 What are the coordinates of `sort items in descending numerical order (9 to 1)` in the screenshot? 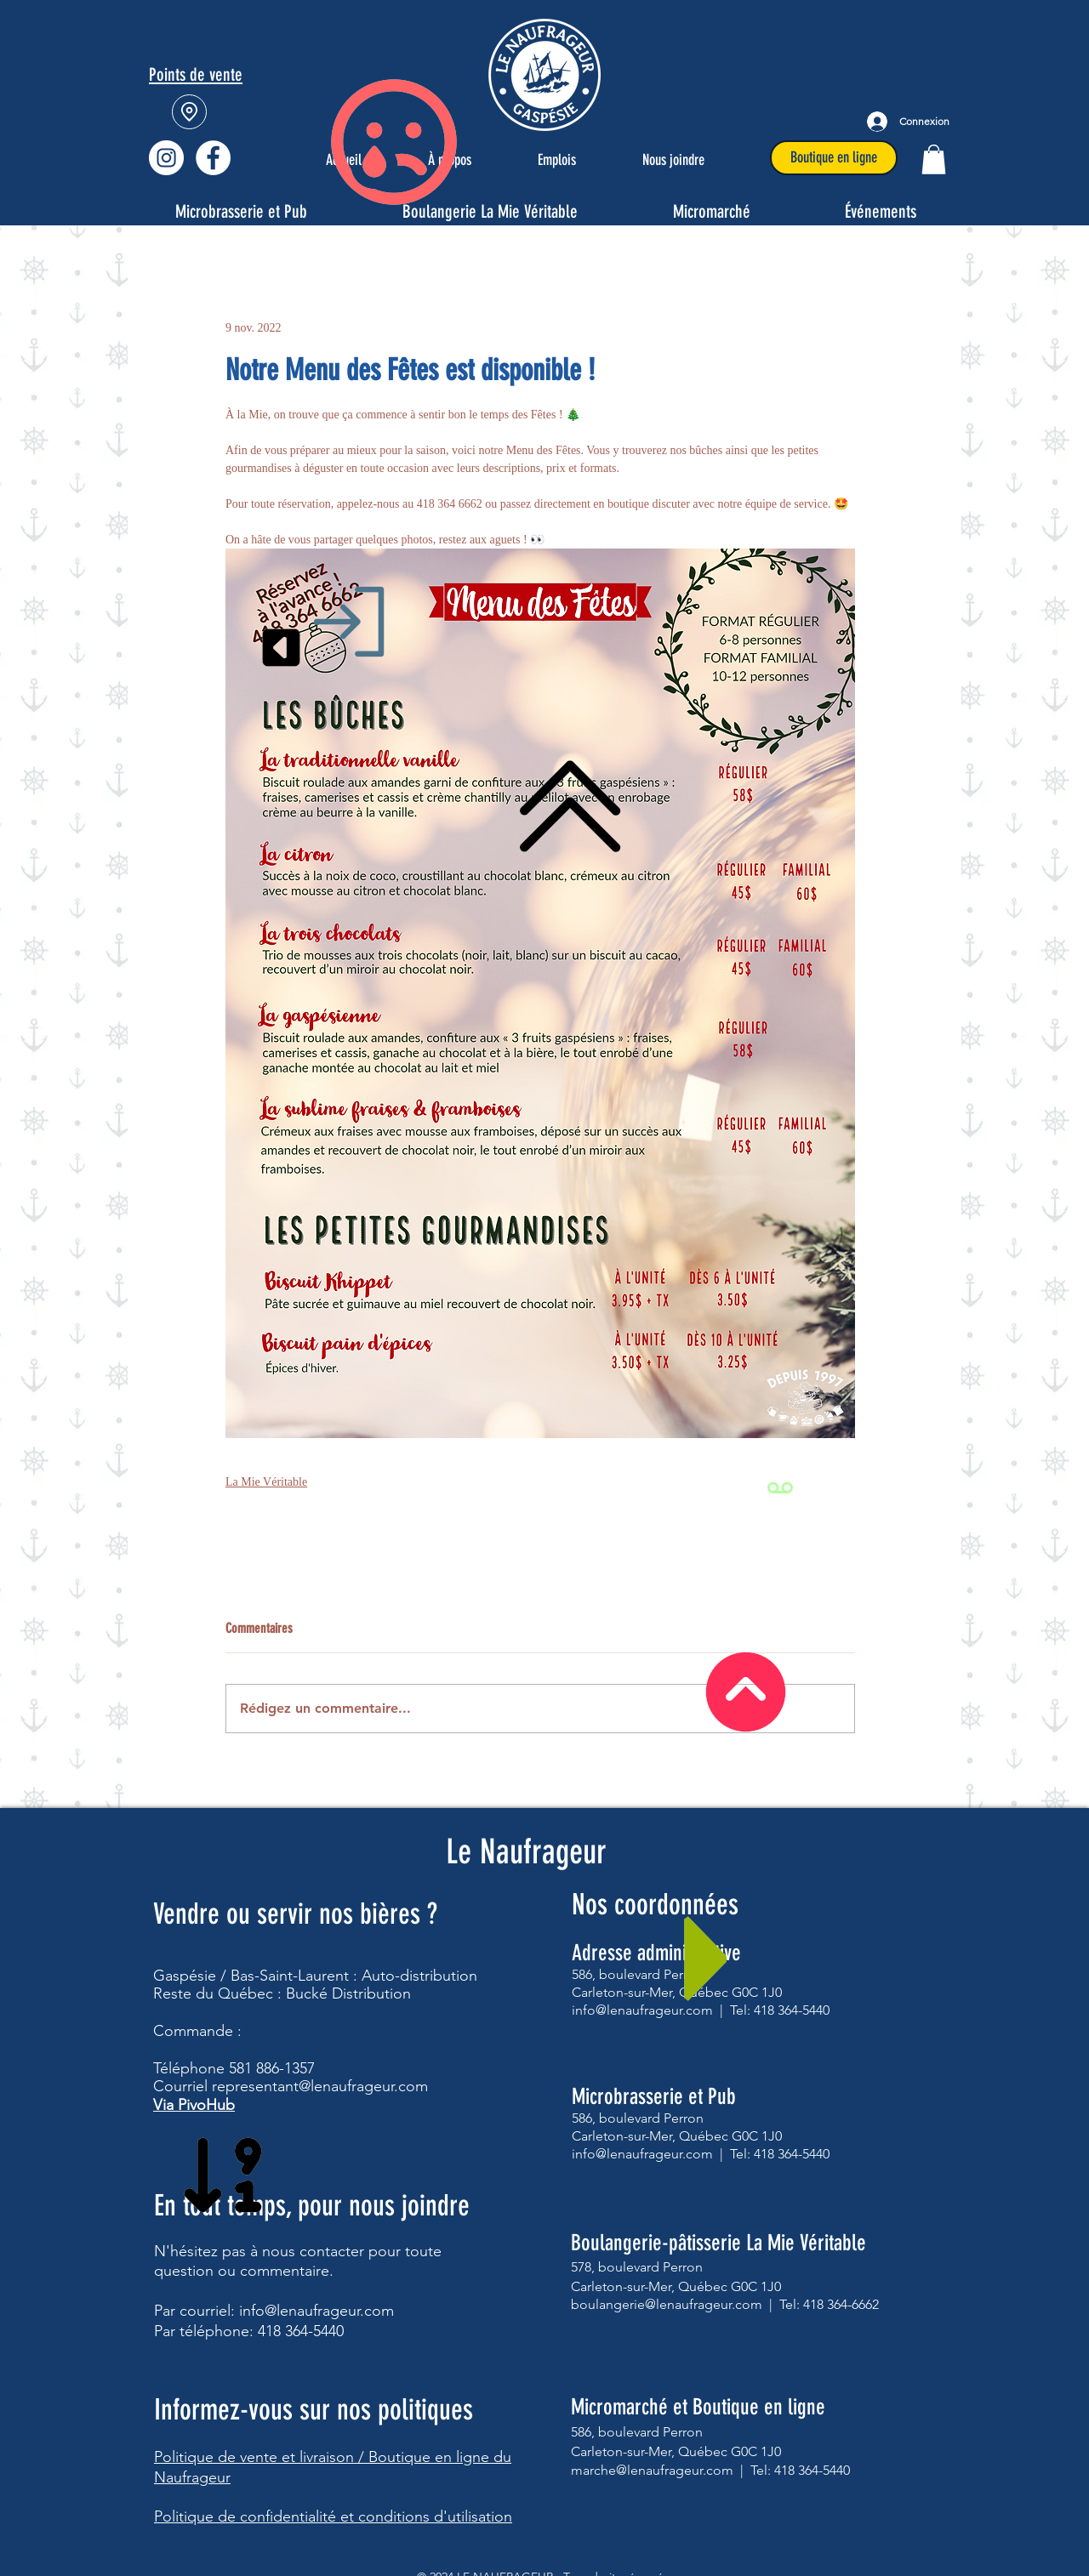 It's located at (224, 2175).